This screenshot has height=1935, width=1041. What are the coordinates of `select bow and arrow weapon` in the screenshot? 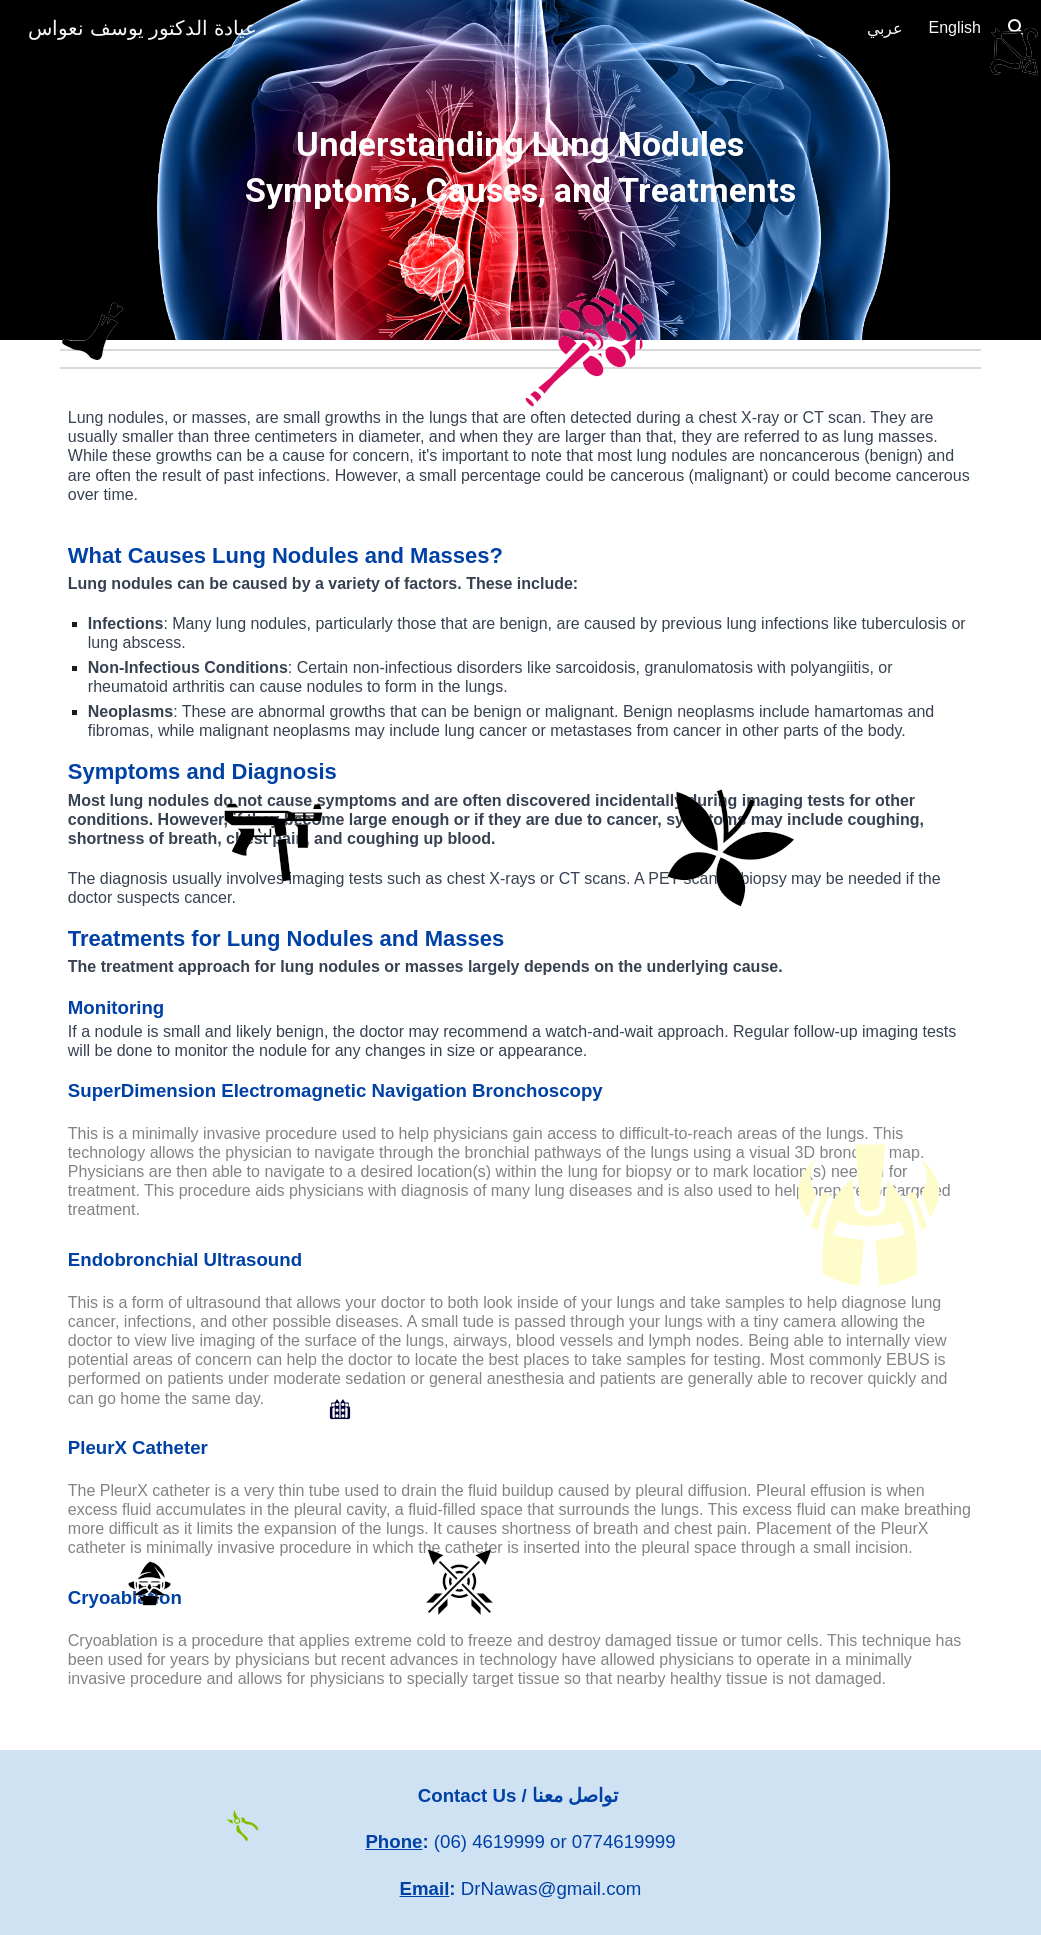 It's located at (1014, 51).